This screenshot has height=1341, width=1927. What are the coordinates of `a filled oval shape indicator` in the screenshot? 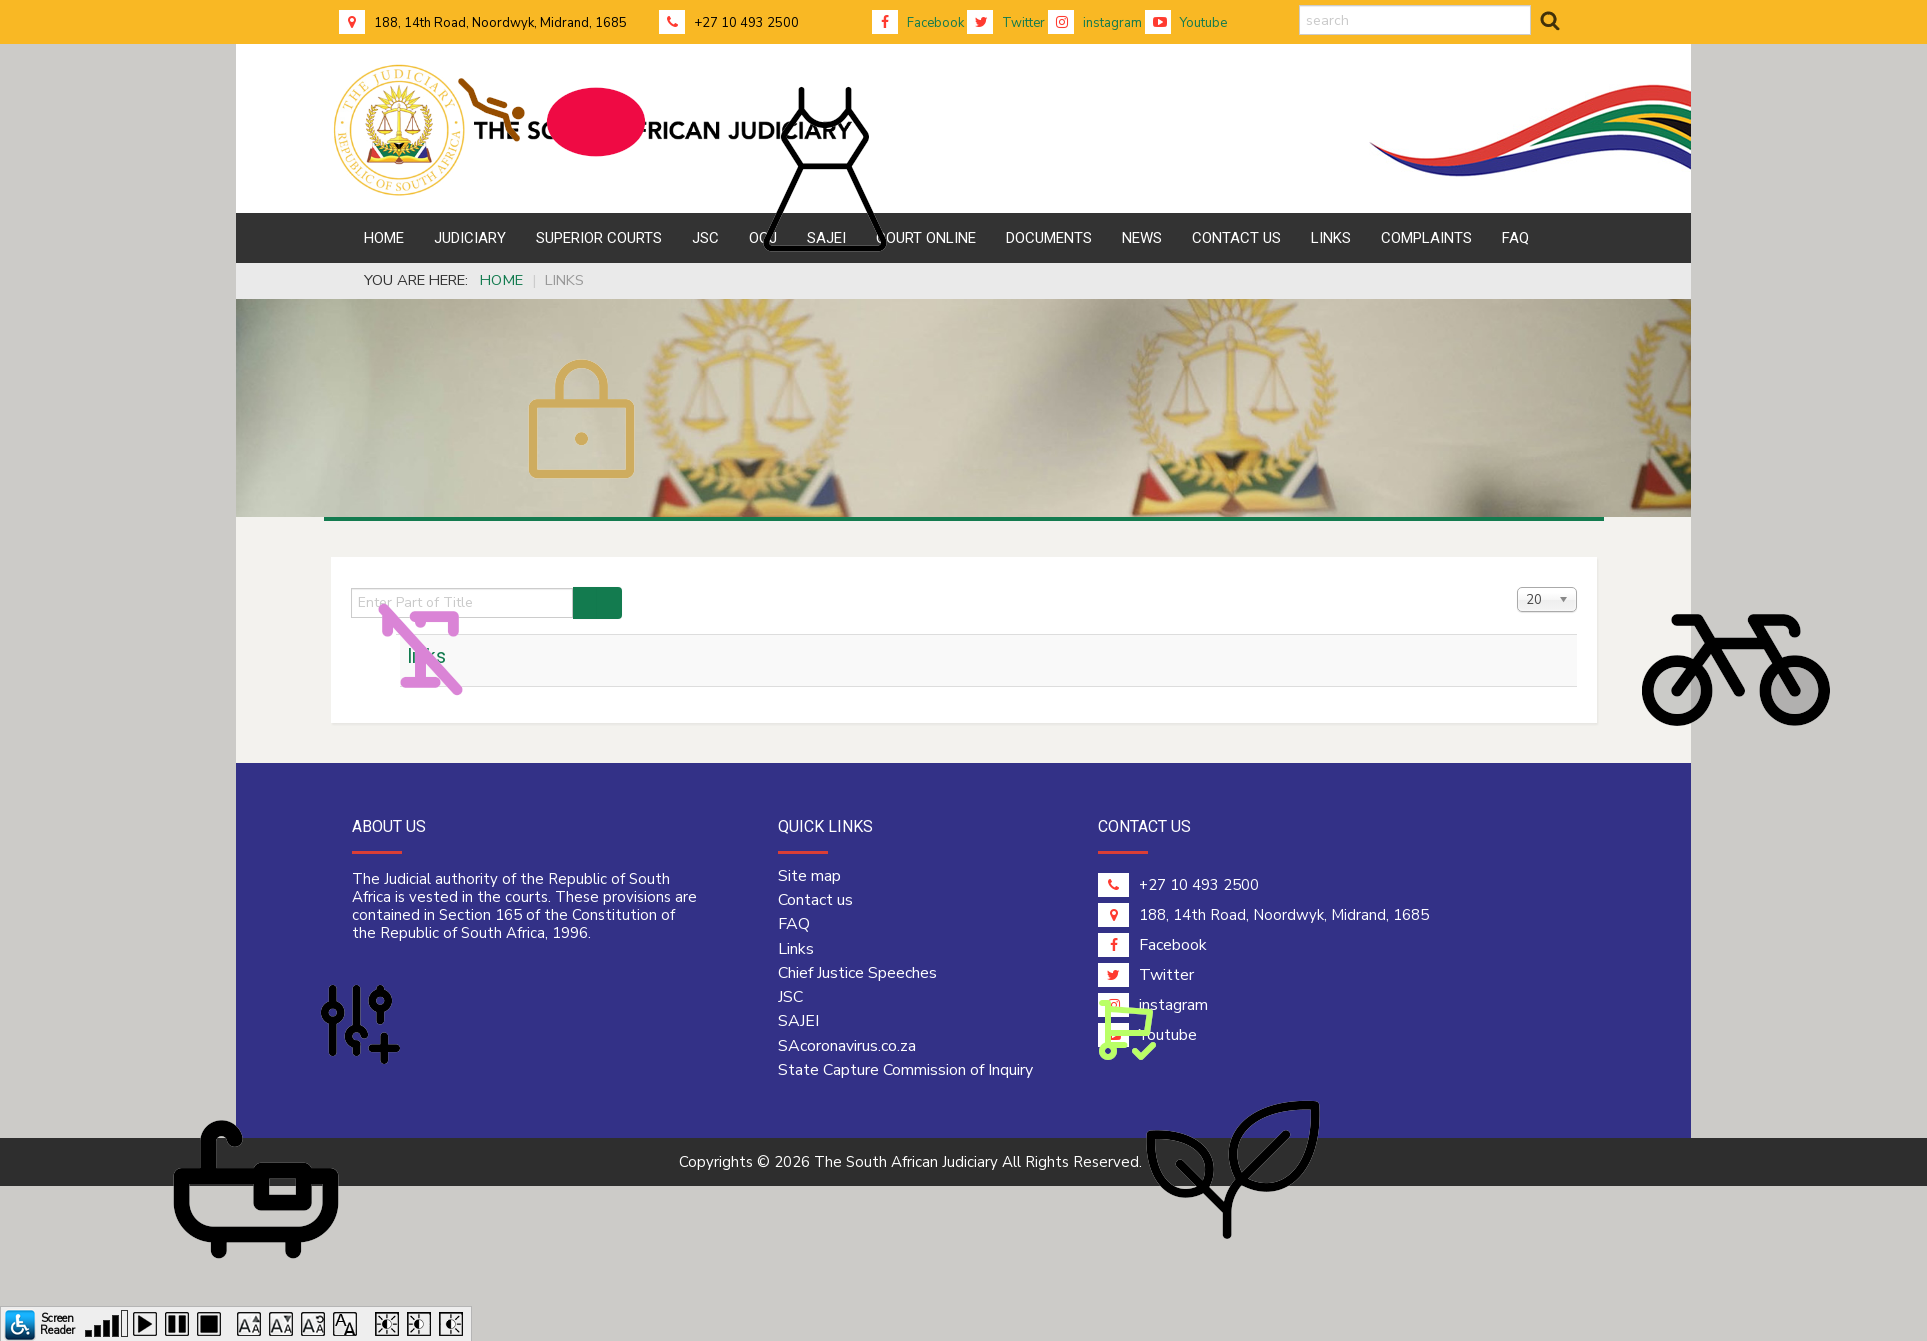 It's located at (596, 122).